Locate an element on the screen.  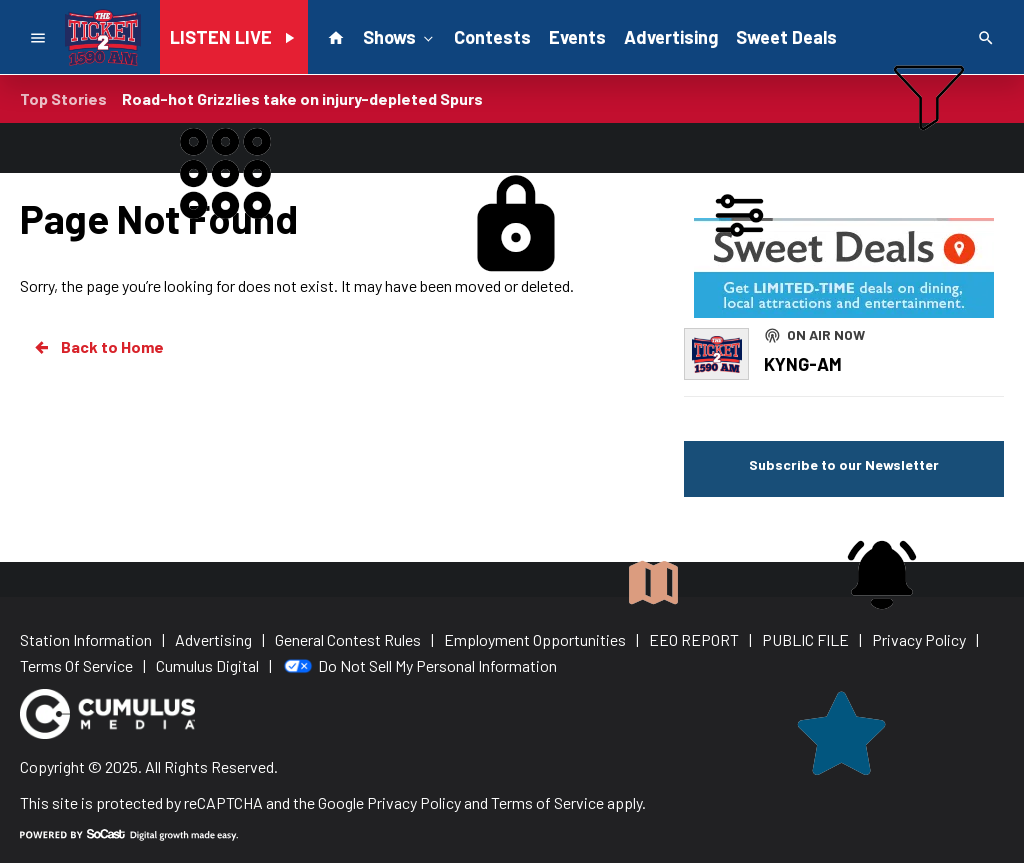
indicates new notifications are available is located at coordinates (882, 575).